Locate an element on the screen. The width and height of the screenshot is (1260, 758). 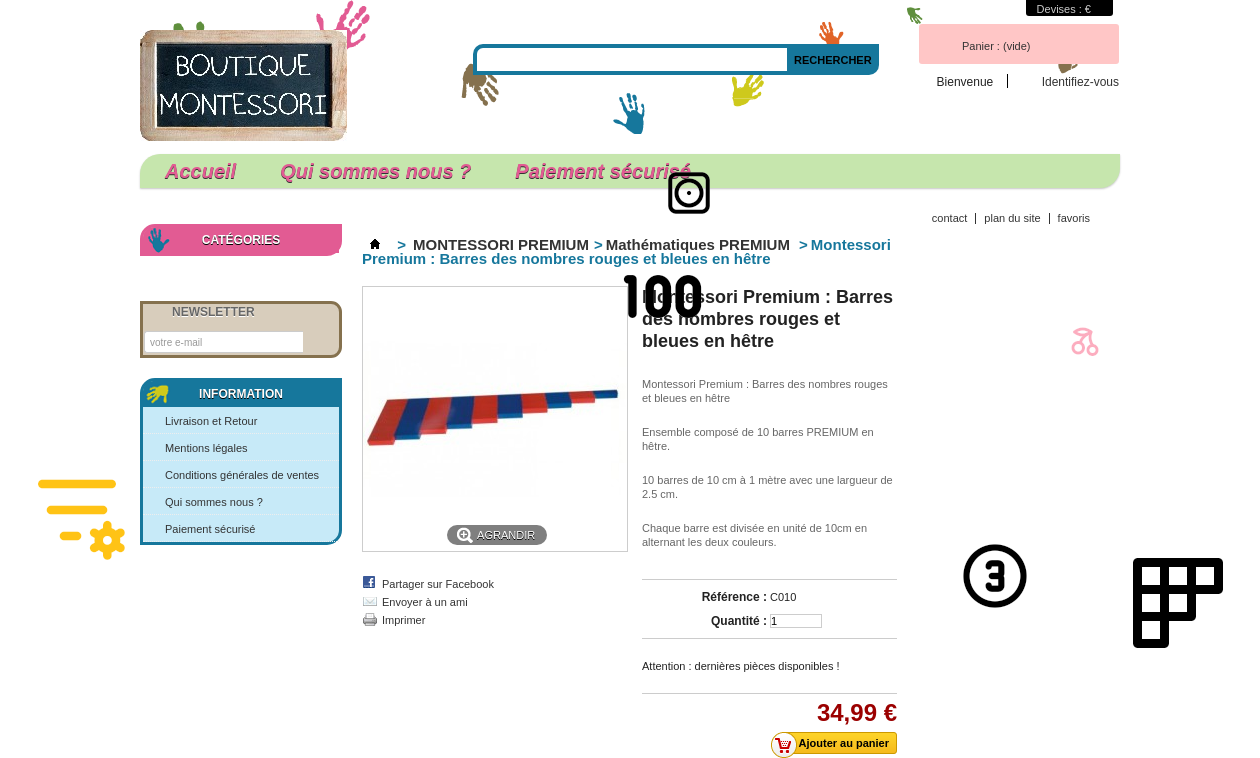
indicates a perfect score or 100% completion is located at coordinates (662, 296).